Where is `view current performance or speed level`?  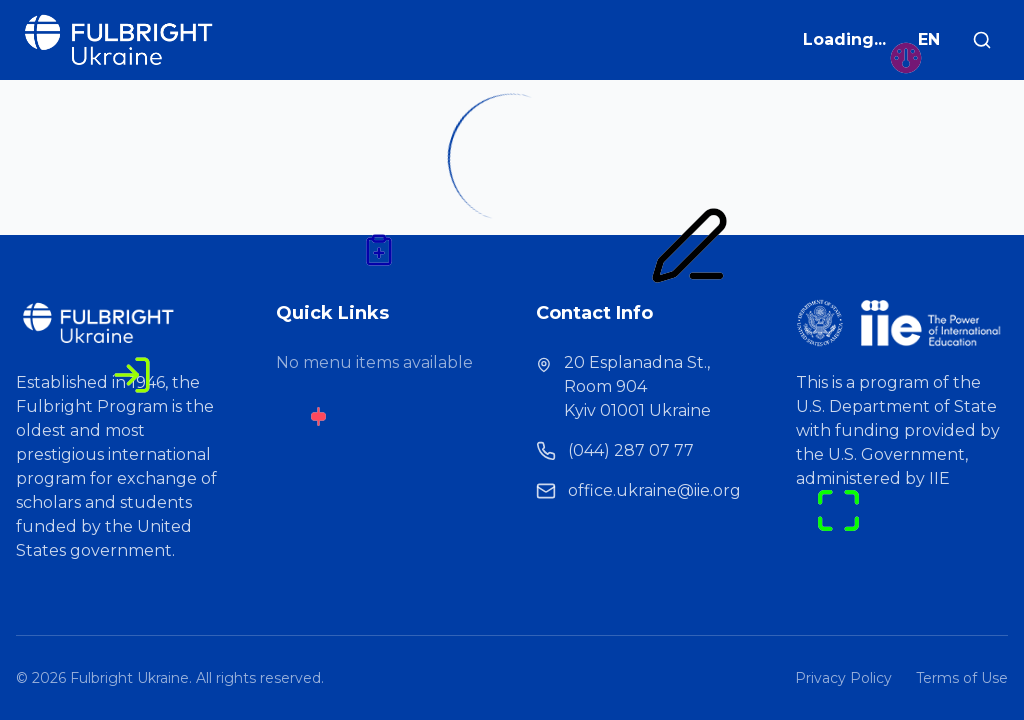 view current performance or speed level is located at coordinates (906, 58).